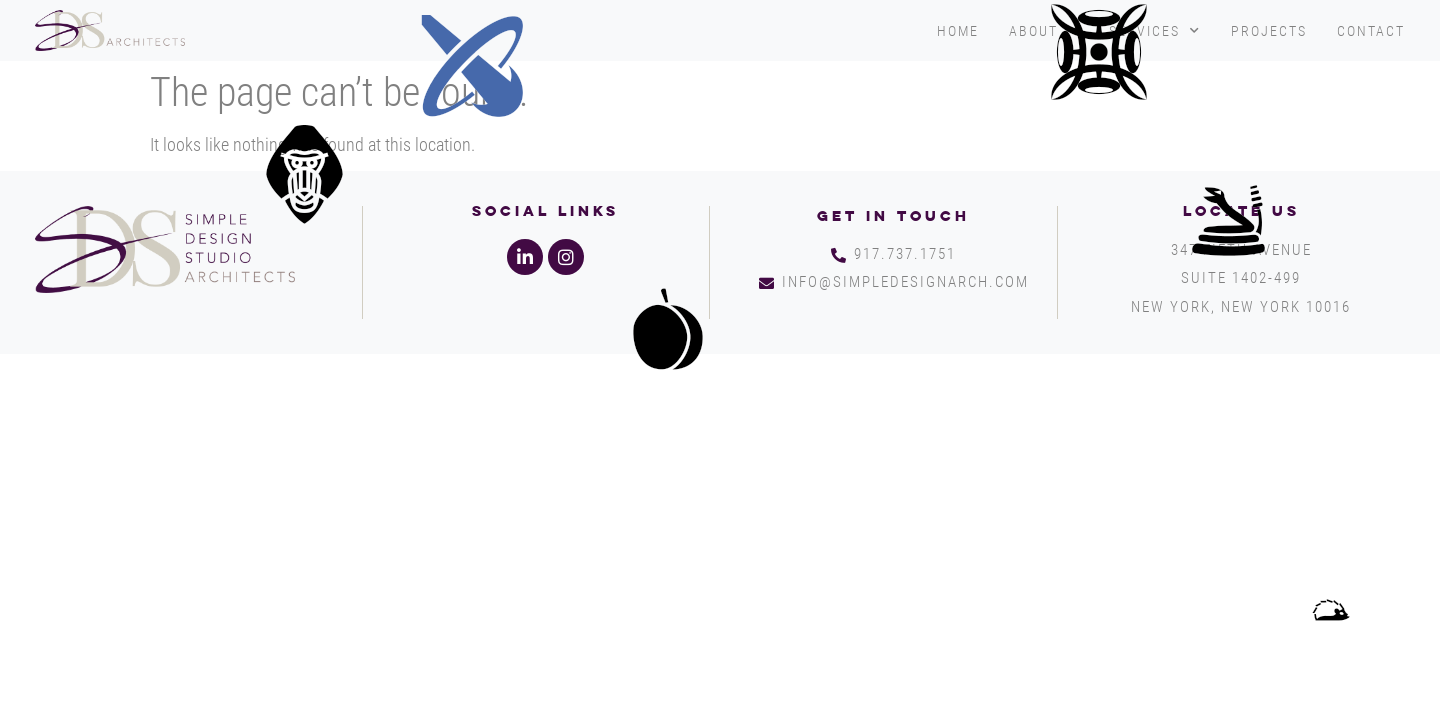 Image resolution: width=1440 pixels, height=720 pixels. Describe the element at coordinates (1099, 52) in the screenshot. I see `decorative geometric pattern or ornamental design element` at that location.